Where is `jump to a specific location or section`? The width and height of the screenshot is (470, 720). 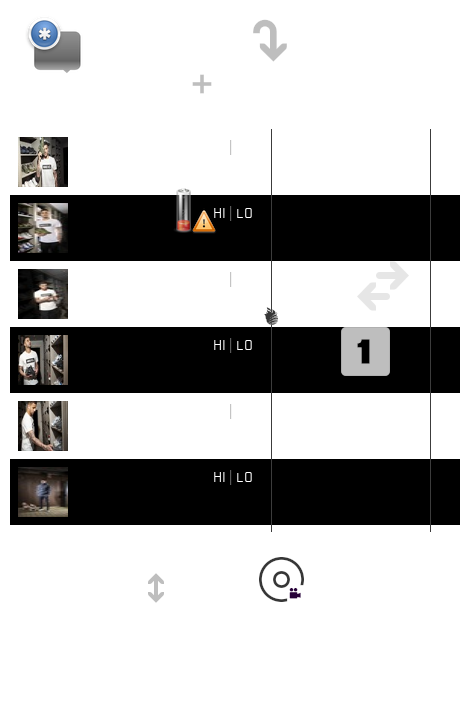
jump to a specific location or section is located at coordinates (270, 40).